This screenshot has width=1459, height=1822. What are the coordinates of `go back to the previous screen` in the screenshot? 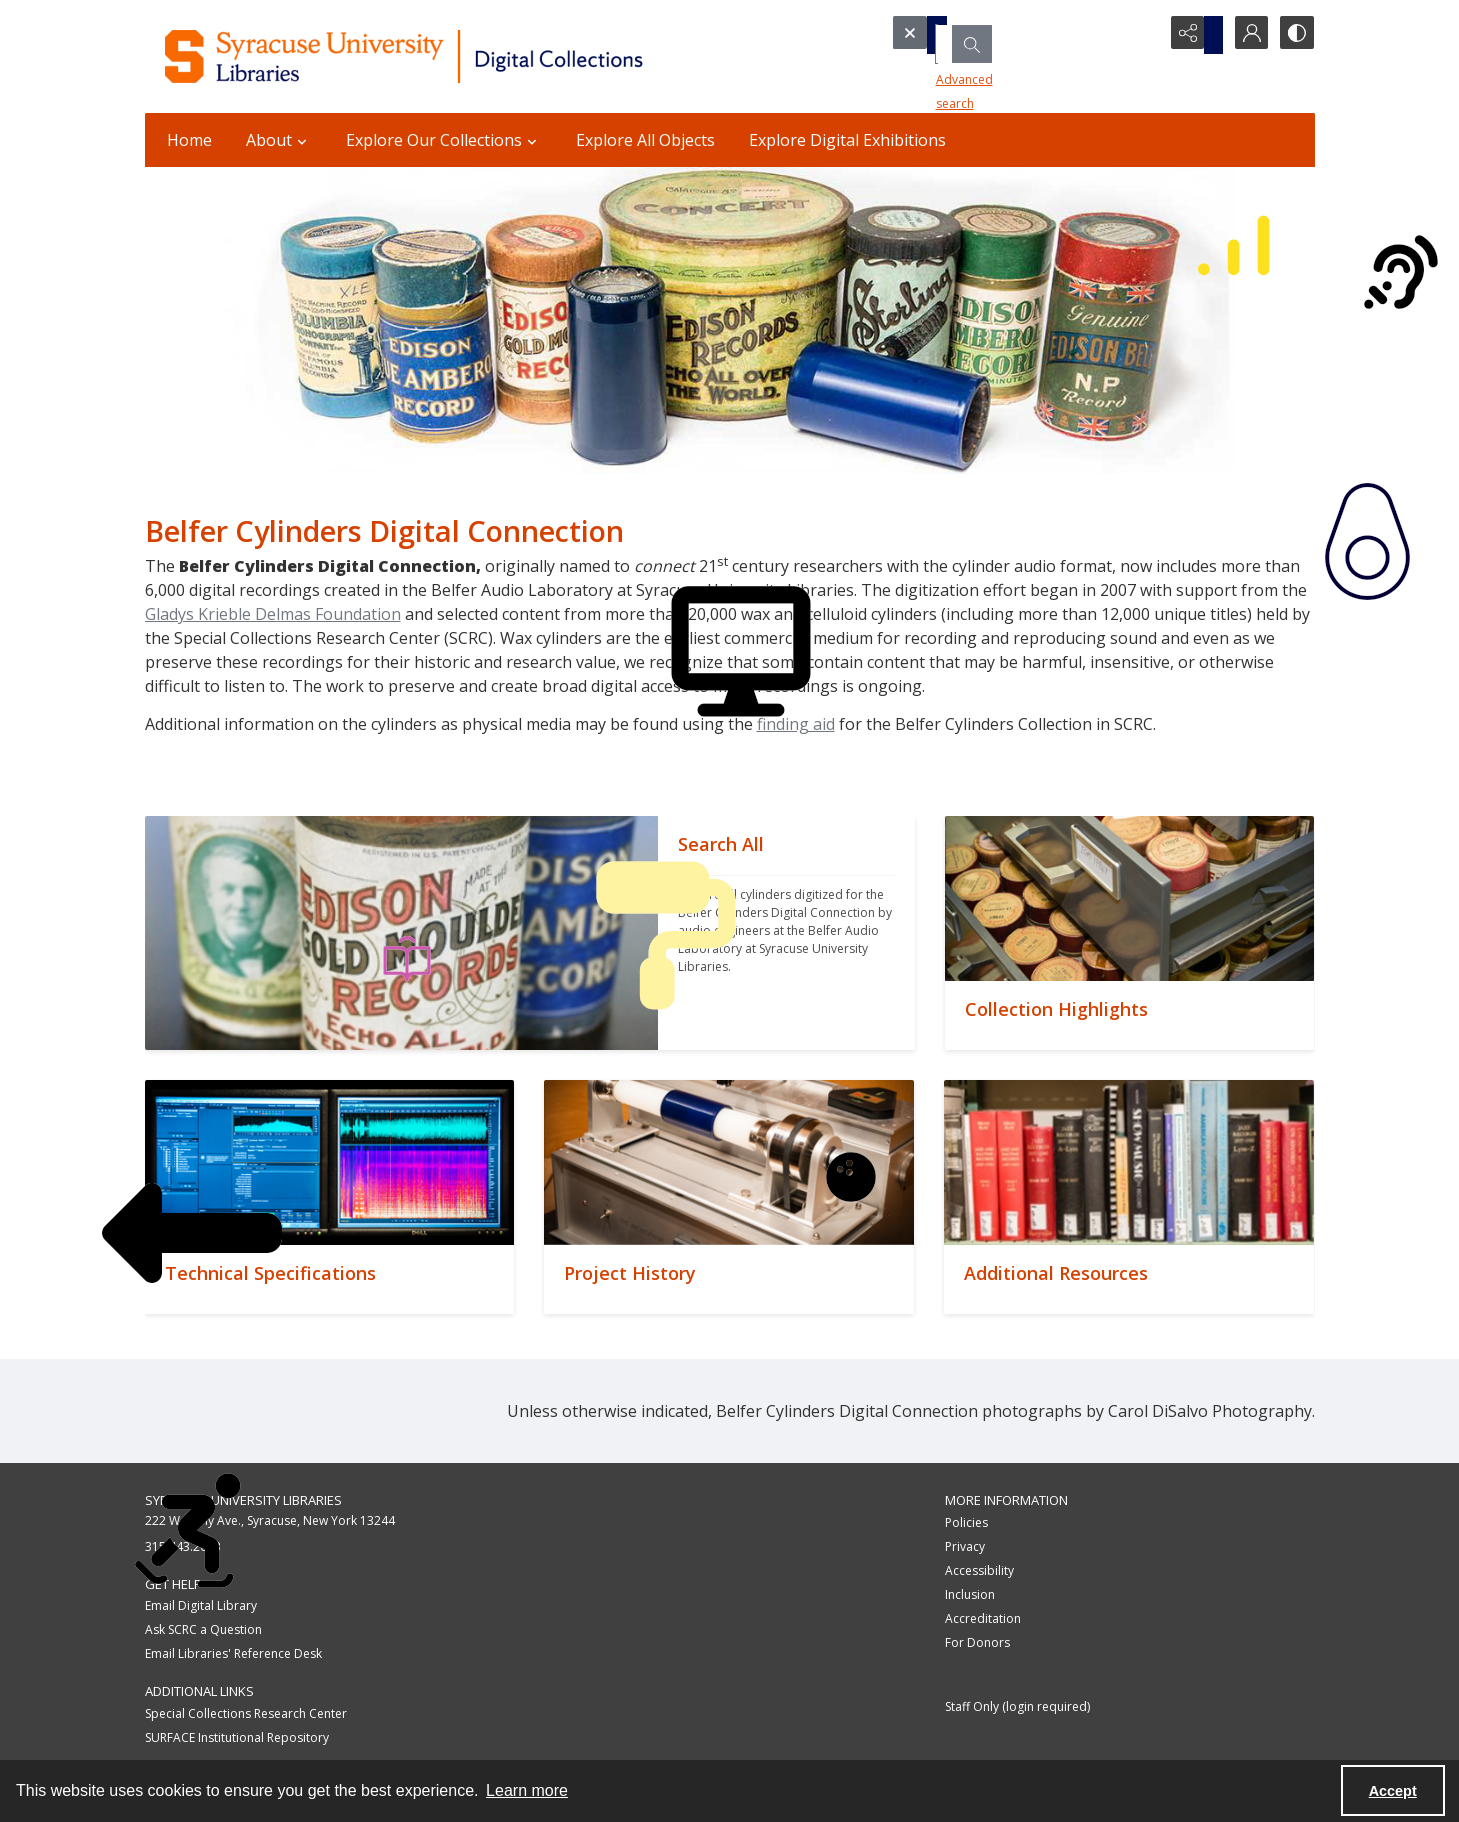 It's located at (192, 1233).